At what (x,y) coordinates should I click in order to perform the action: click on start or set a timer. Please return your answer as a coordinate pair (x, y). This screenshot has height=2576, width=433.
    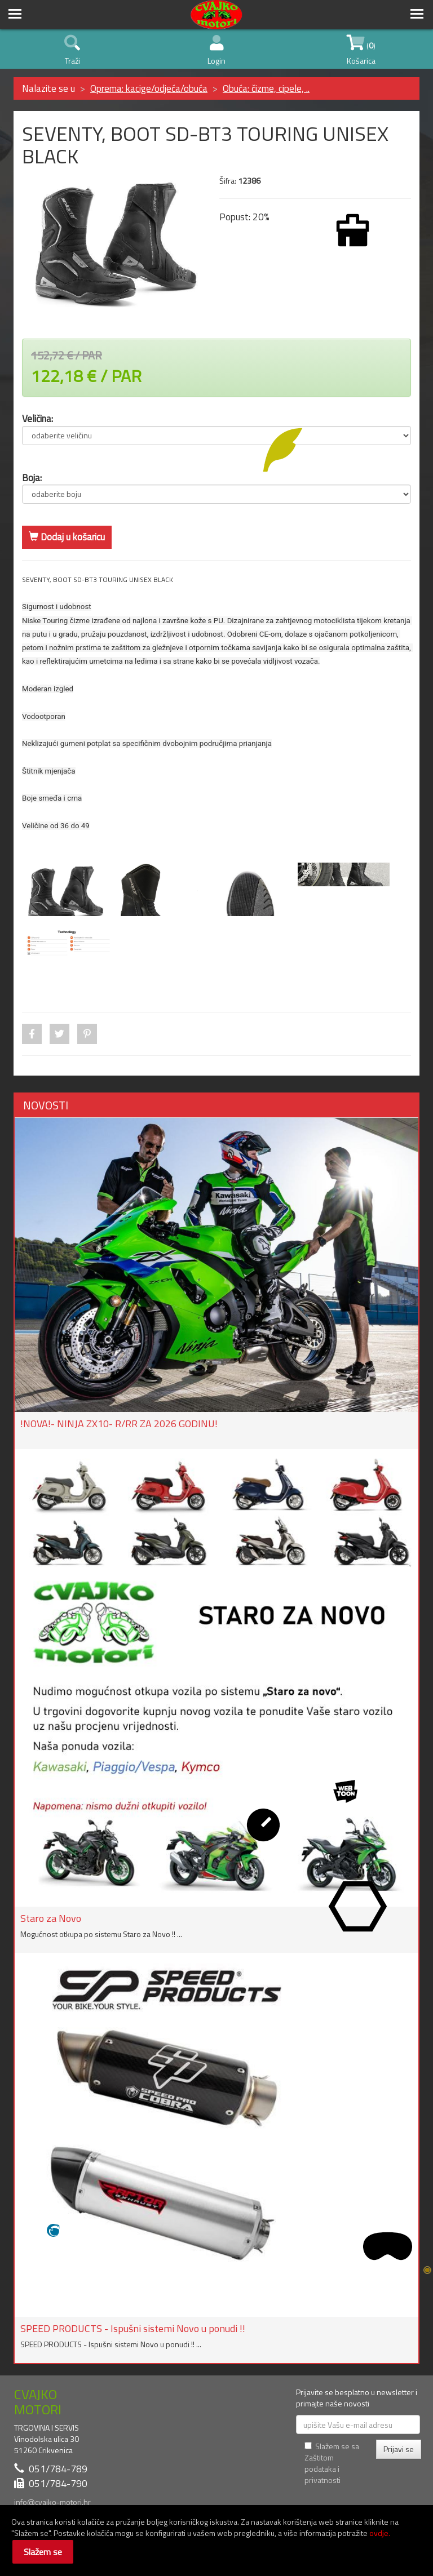
    Looking at the image, I should click on (263, 1825).